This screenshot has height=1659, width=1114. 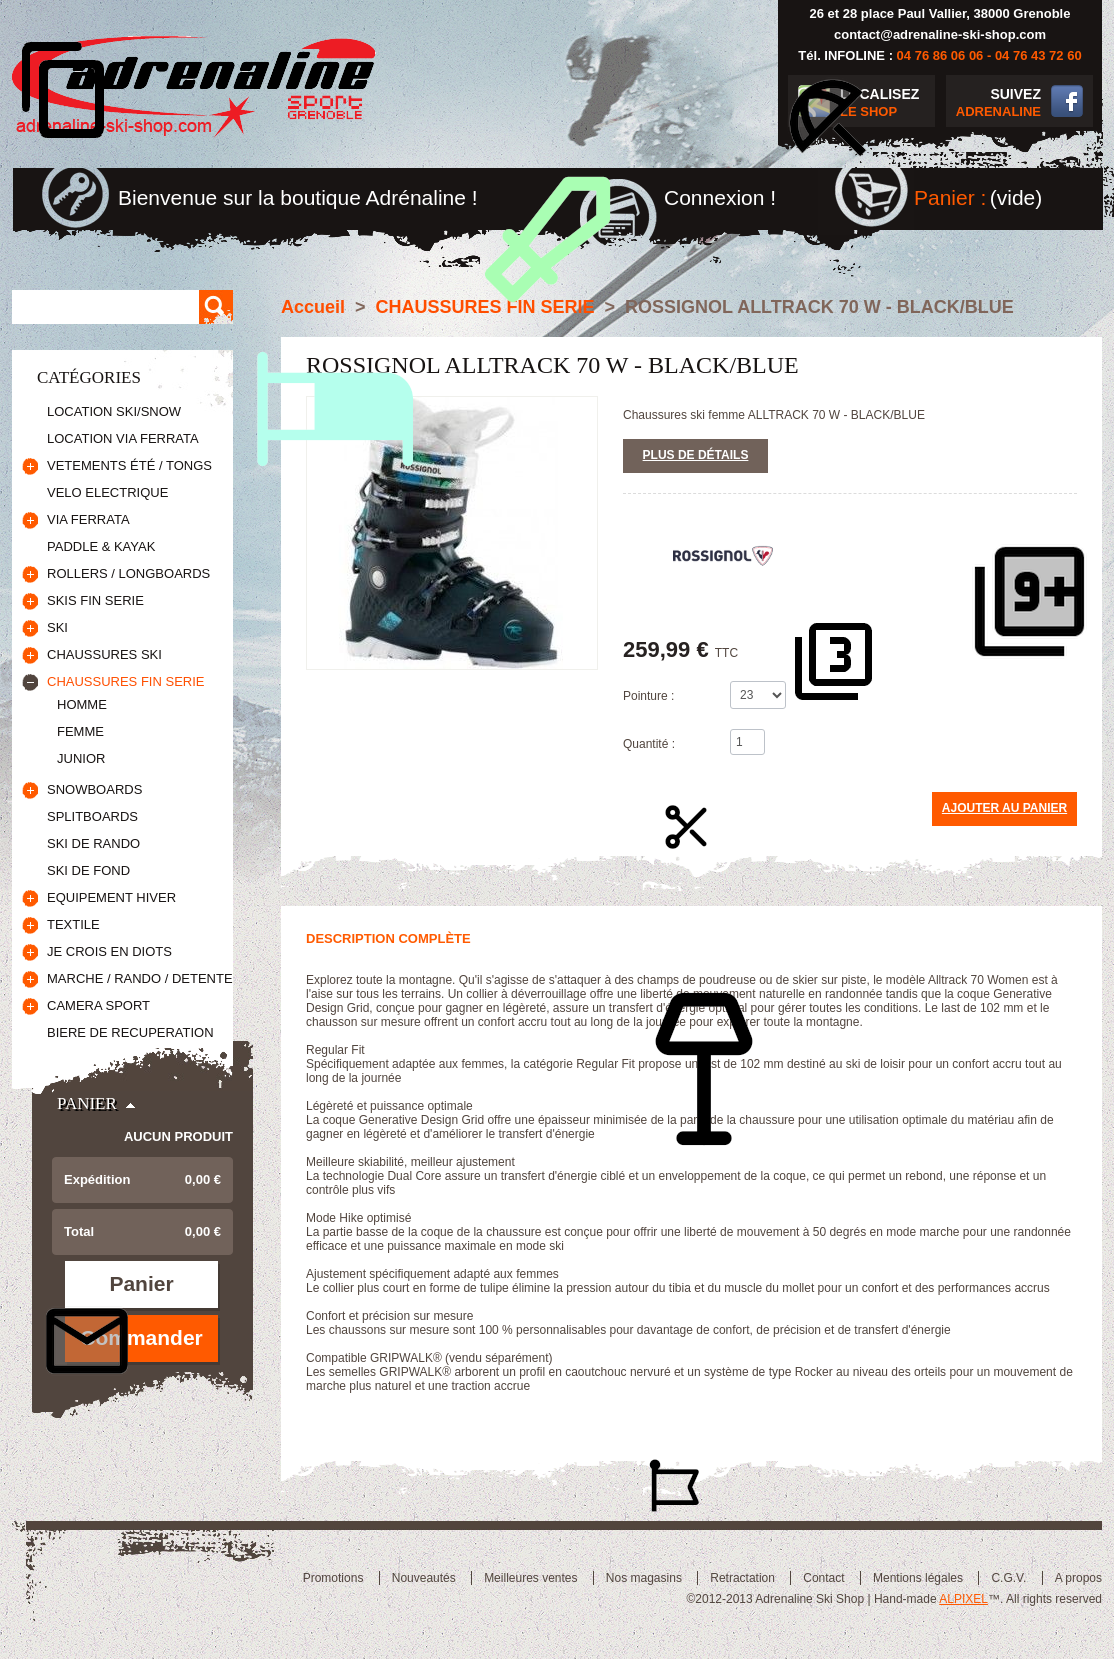 What do you see at coordinates (65, 90) in the screenshot?
I see `copy to clipboard` at bounding box center [65, 90].